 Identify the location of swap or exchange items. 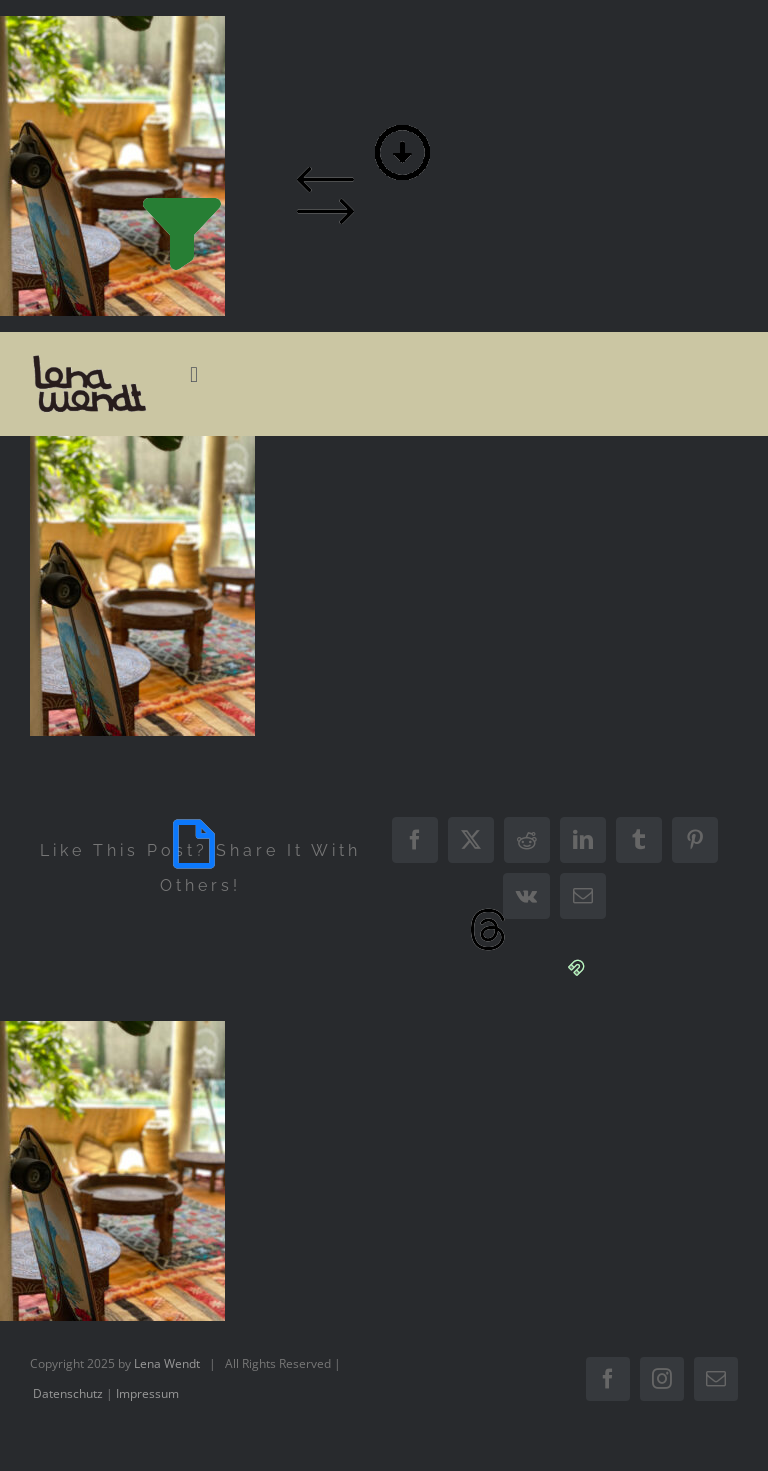
(325, 195).